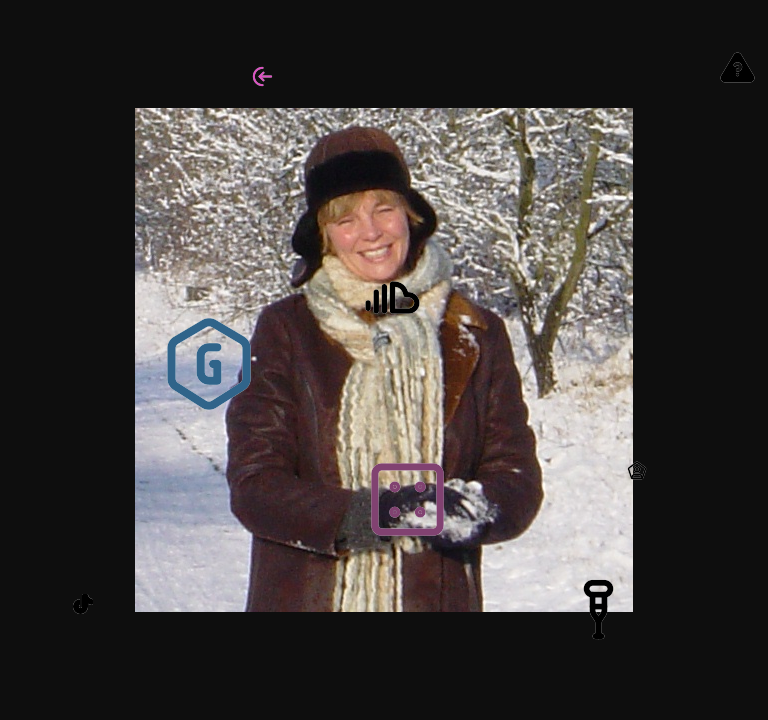  What do you see at coordinates (737, 68) in the screenshot?
I see `indicates a warning or caution that requires attention` at bounding box center [737, 68].